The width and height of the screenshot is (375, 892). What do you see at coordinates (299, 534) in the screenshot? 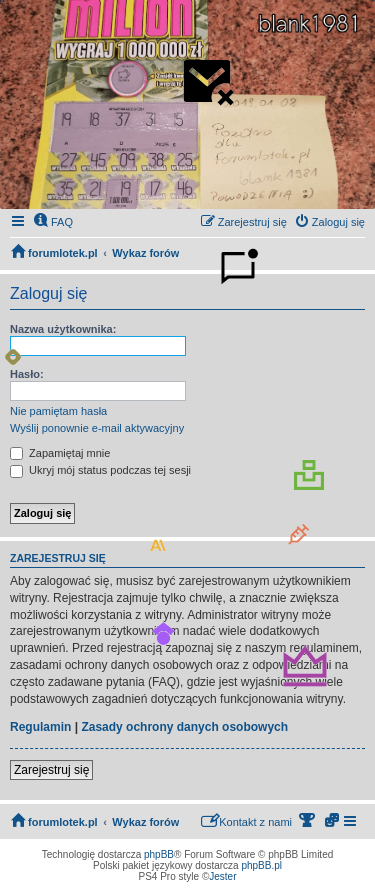
I see `access vaccination or immunization records` at bounding box center [299, 534].